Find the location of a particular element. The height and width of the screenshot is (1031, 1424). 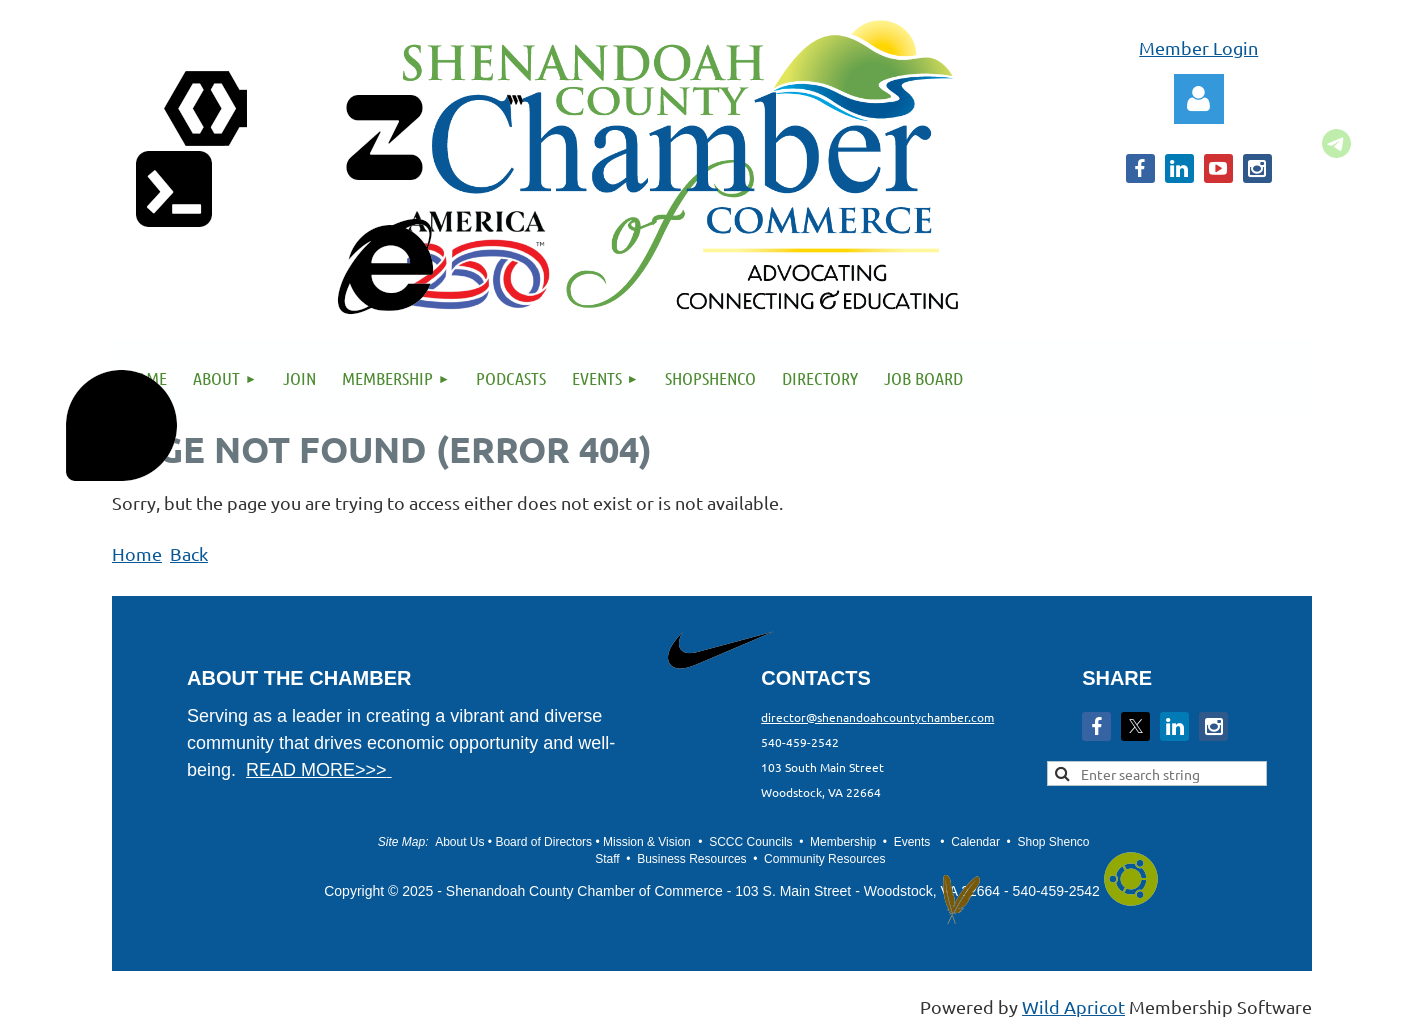

open Telegram messaging app is located at coordinates (1336, 143).